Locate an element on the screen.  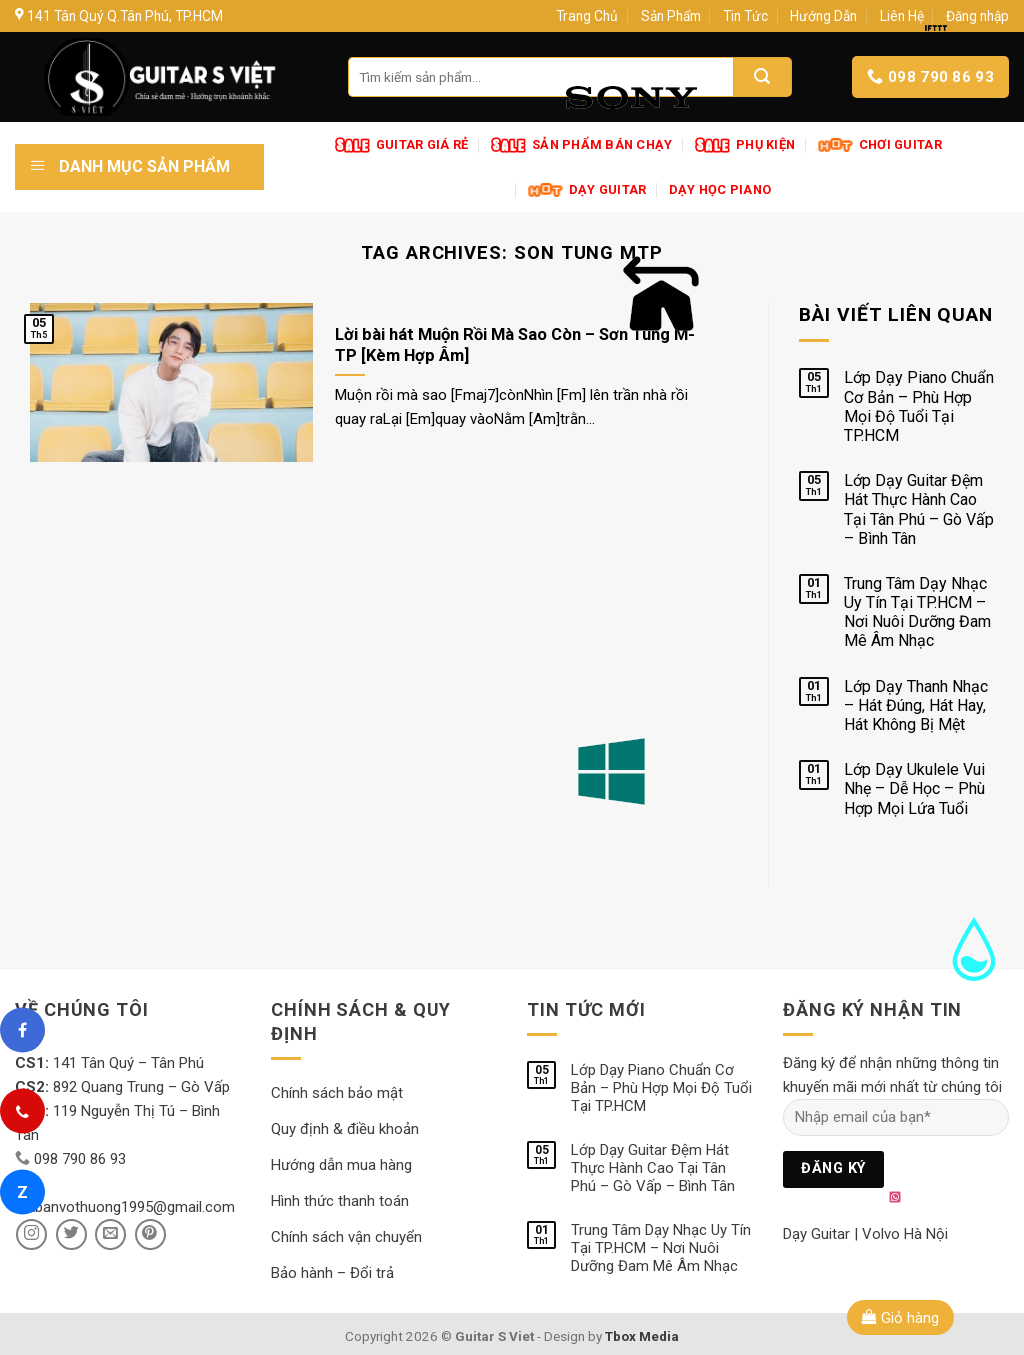
sony brand or product identifier is located at coordinates (631, 97).